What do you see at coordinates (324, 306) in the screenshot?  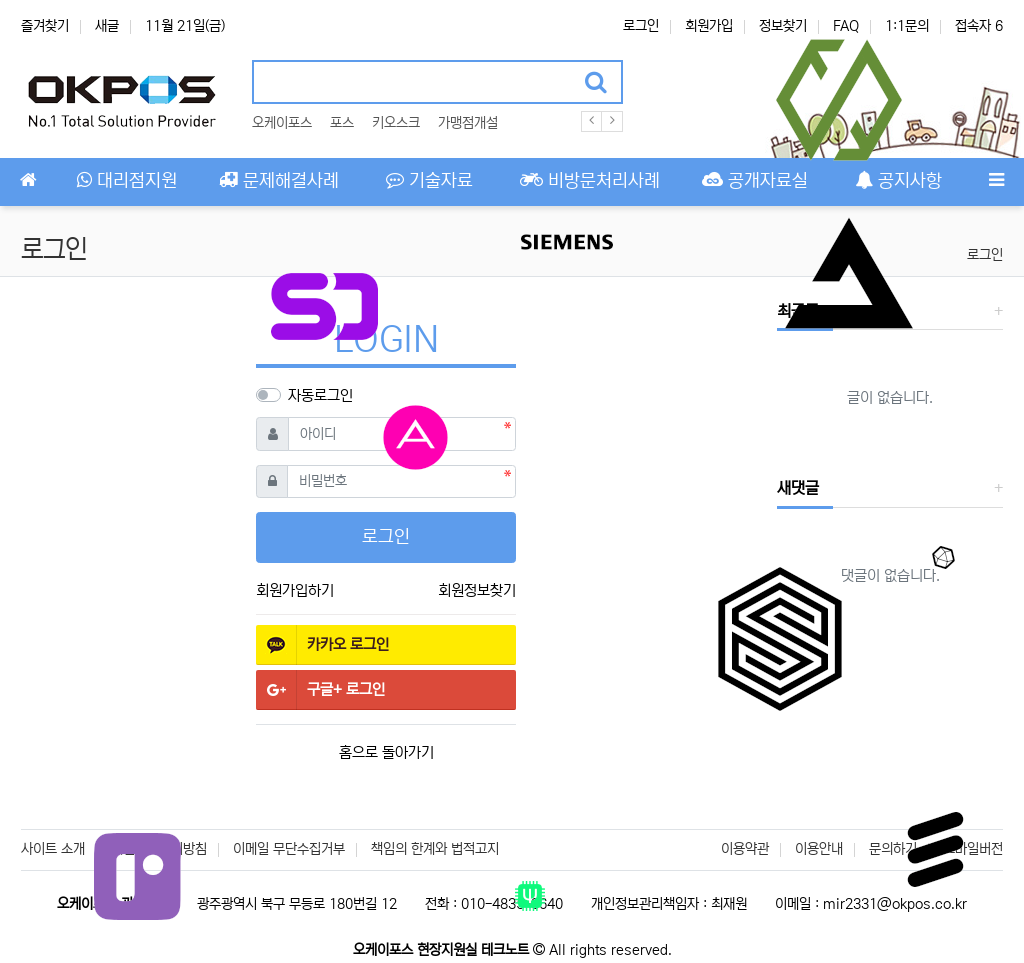 I see `open speakerdeck profile or presentations` at bounding box center [324, 306].